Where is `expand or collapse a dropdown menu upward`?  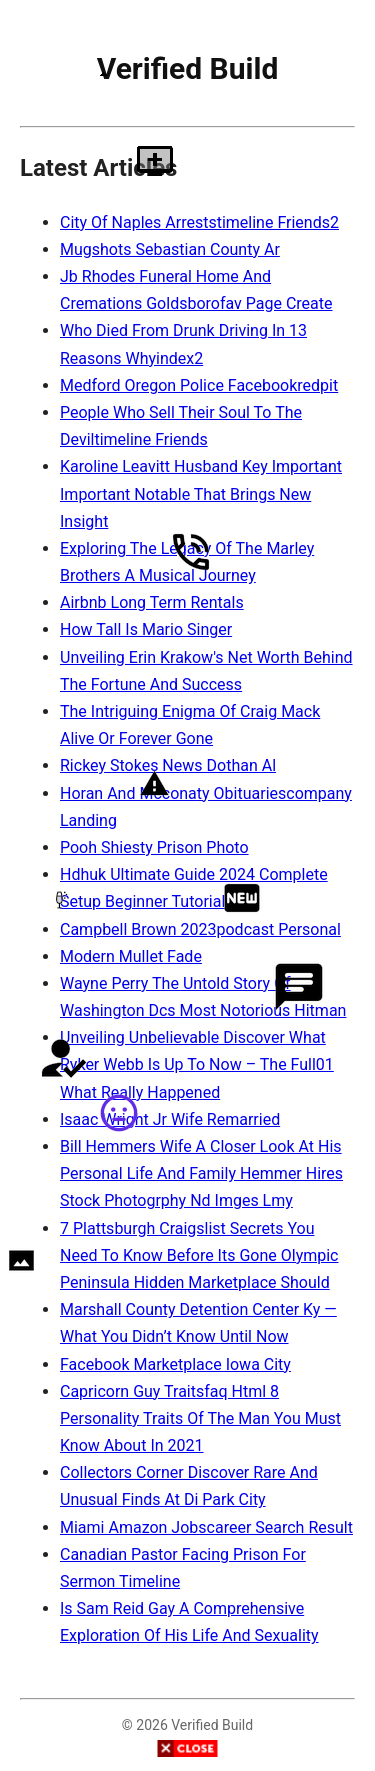
expand or collapse a dropdown menu upward is located at coordinates (103, 74).